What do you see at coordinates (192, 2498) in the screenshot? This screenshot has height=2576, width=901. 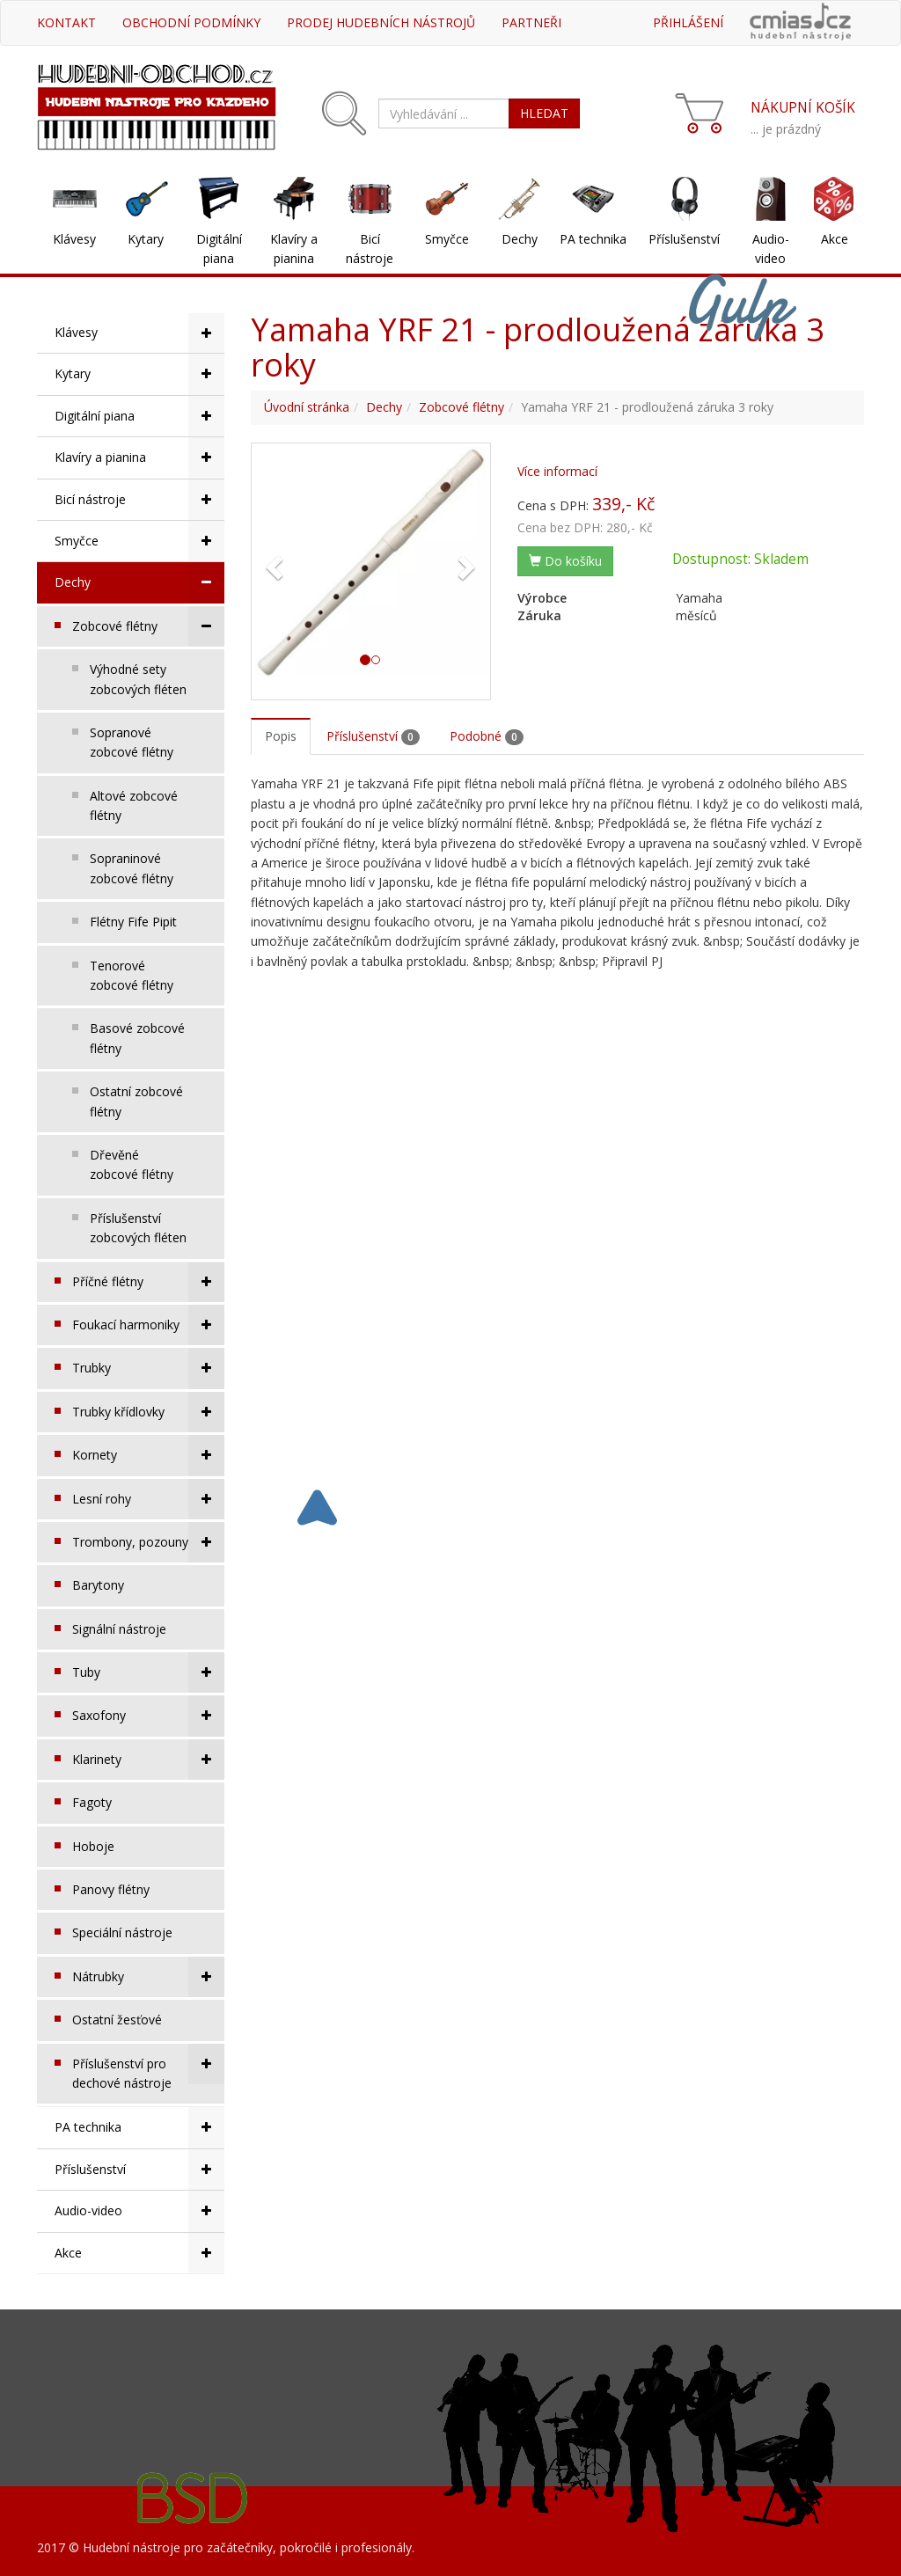 I see `BSD operating system logo` at bounding box center [192, 2498].